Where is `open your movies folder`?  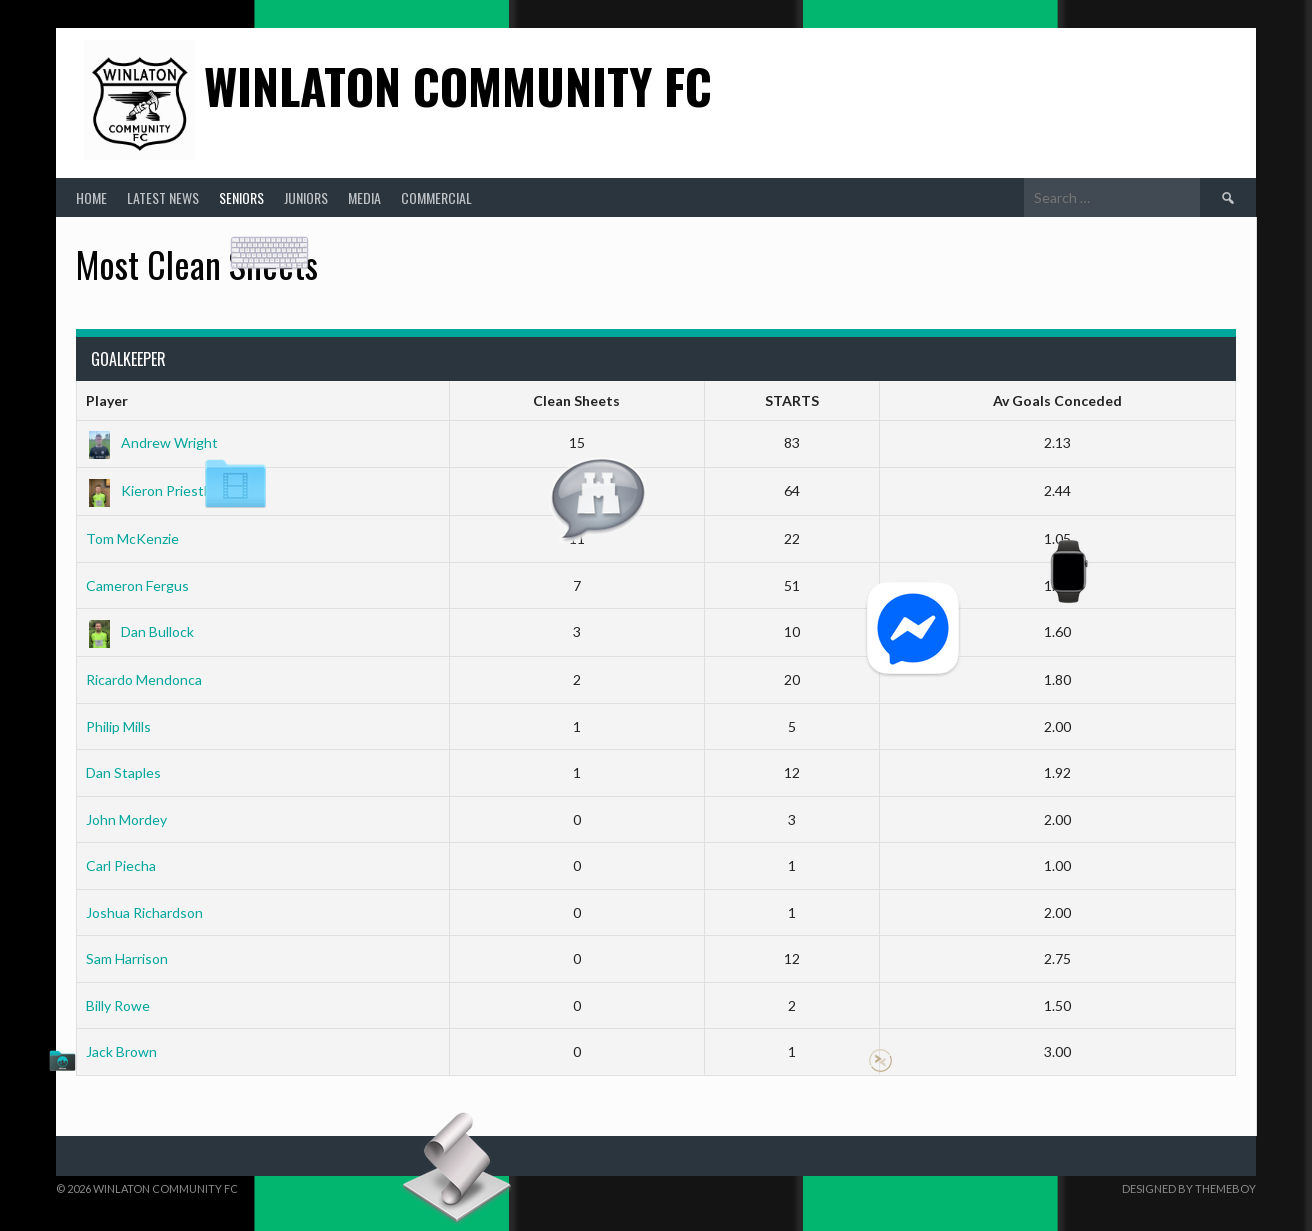
open your movies folder is located at coordinates (235, 483).